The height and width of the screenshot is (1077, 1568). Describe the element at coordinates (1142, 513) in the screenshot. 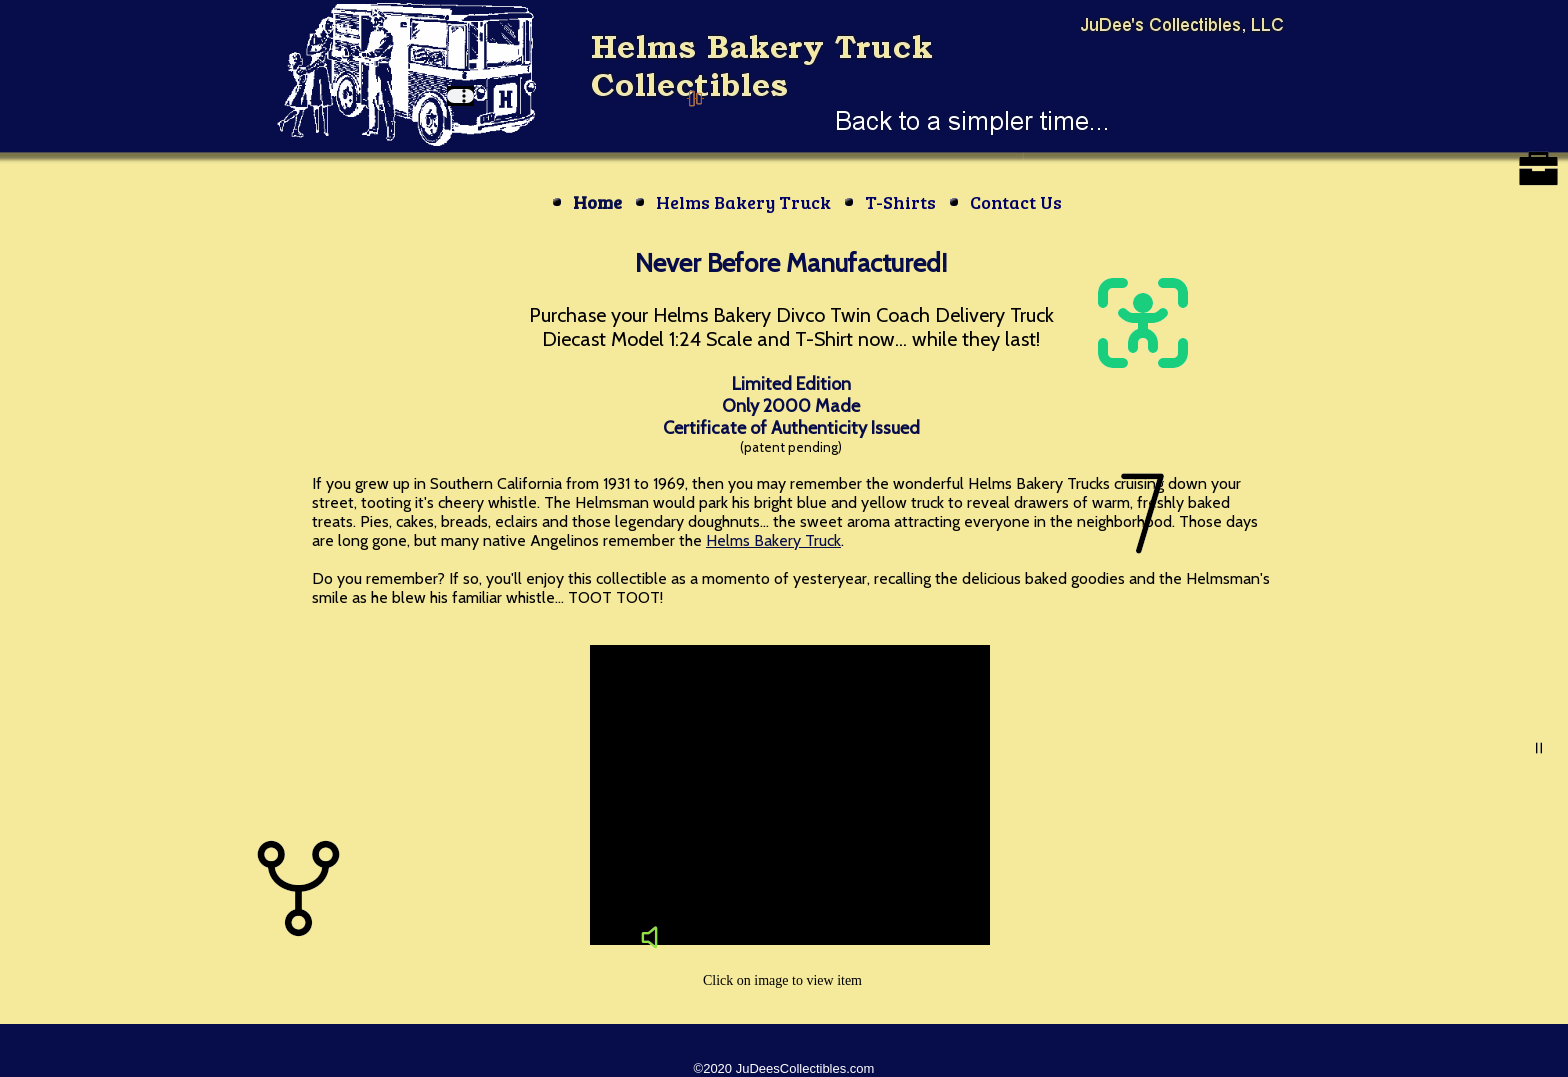

I see `indicates the number seven in a list or sequence` at that location.